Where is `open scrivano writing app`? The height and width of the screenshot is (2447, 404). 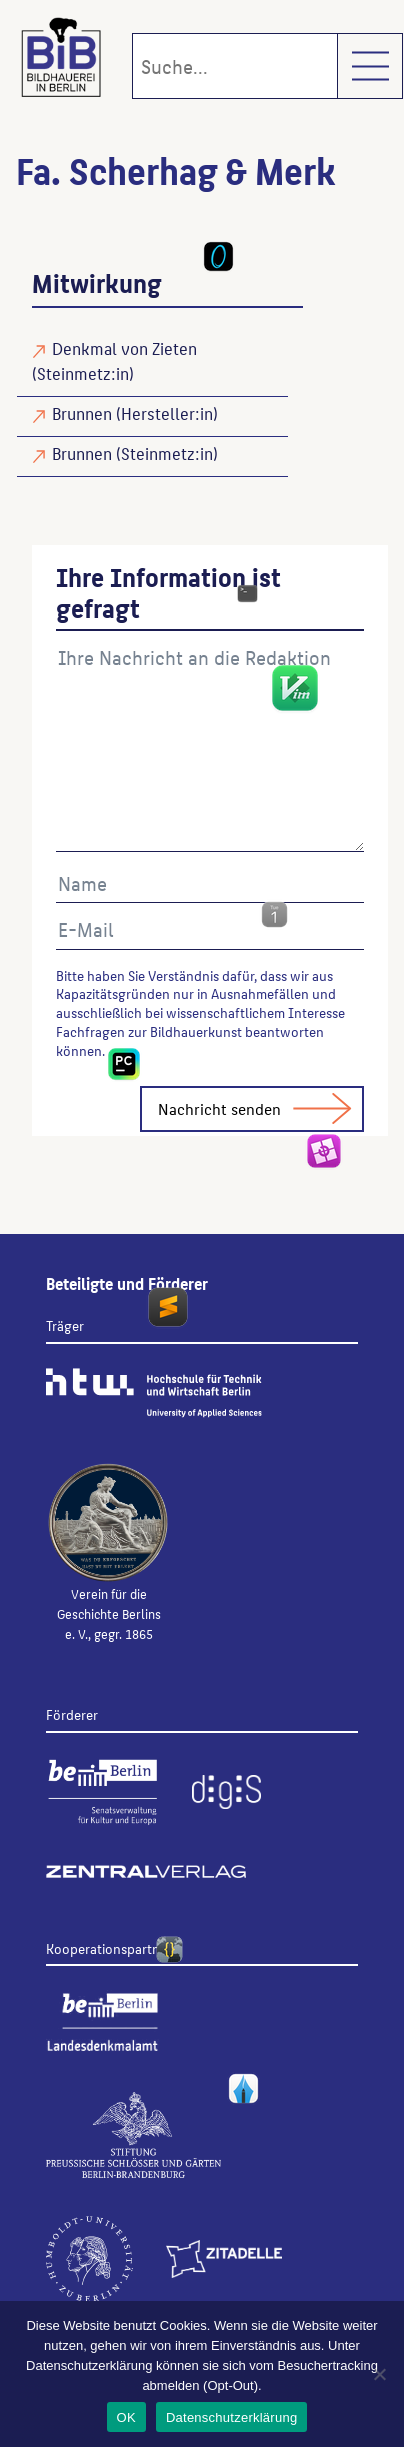 open scrivano writing app is located at coordinates (243, 2088).